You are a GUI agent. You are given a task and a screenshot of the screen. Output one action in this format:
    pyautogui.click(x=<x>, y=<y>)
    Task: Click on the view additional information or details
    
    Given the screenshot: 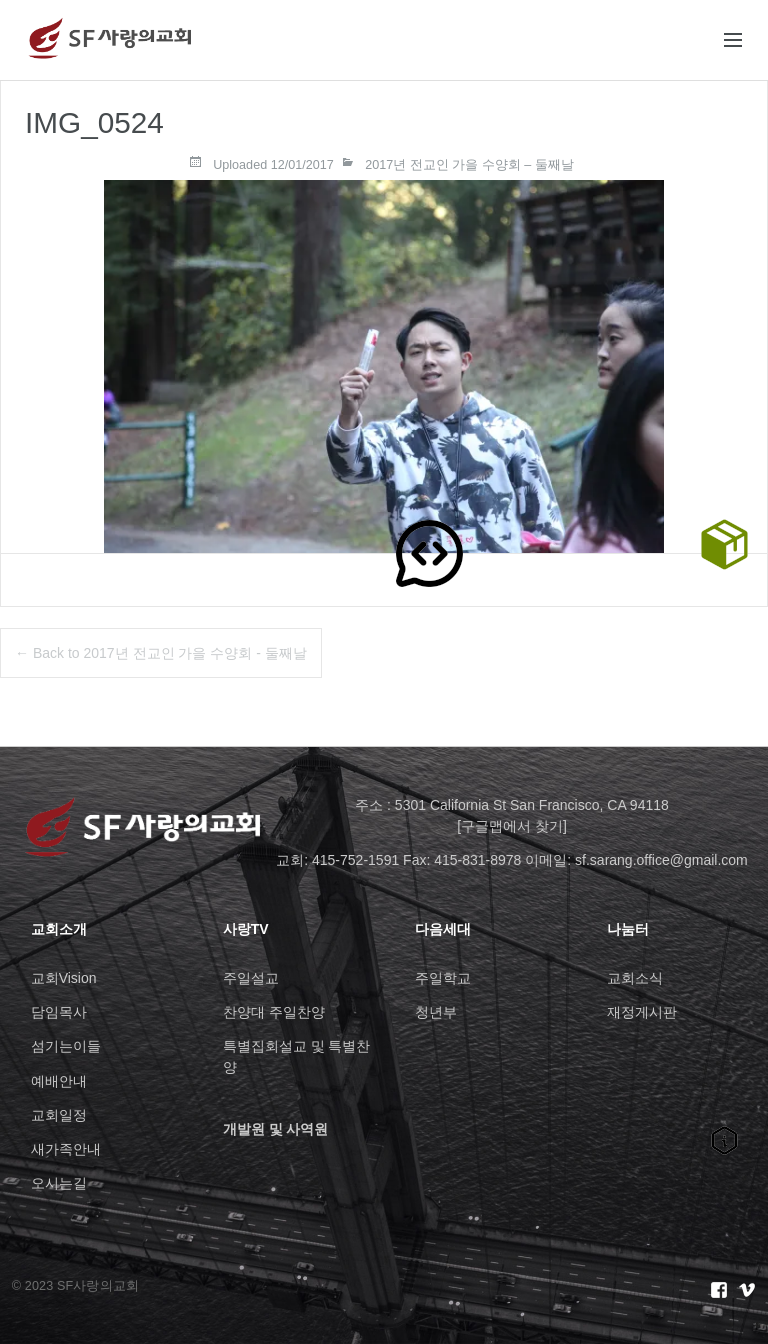 What is the action you would take?
    pyautogui.click(x=724, y=1140)
    